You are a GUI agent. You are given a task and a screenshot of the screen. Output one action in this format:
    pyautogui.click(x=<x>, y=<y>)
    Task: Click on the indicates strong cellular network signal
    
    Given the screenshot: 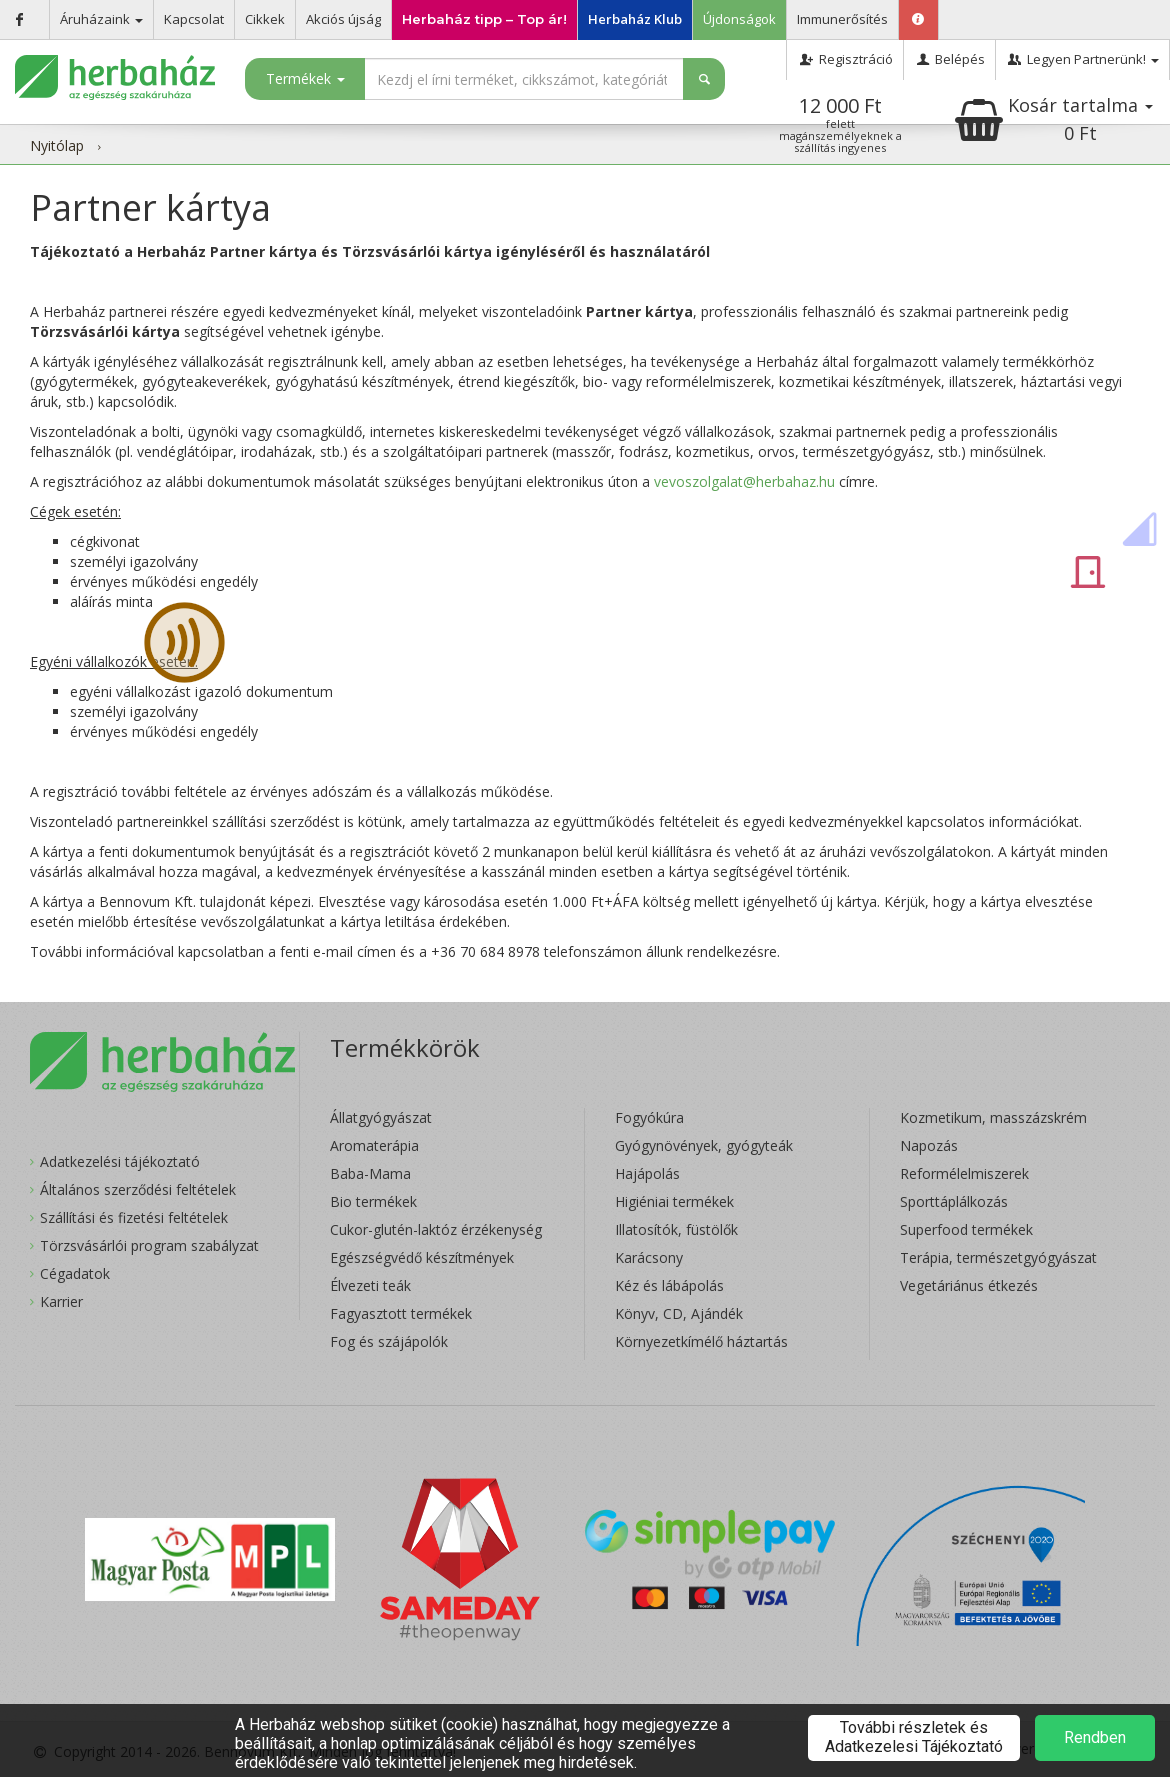 What is the action you would take?
    pyautogui.click(x=1142, y=530)
    